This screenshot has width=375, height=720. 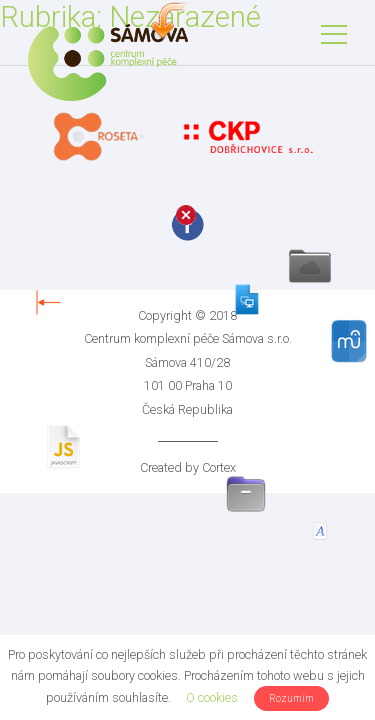 I want to click on open a MuseScore 3 music notation file, so click(x=349, y=341).